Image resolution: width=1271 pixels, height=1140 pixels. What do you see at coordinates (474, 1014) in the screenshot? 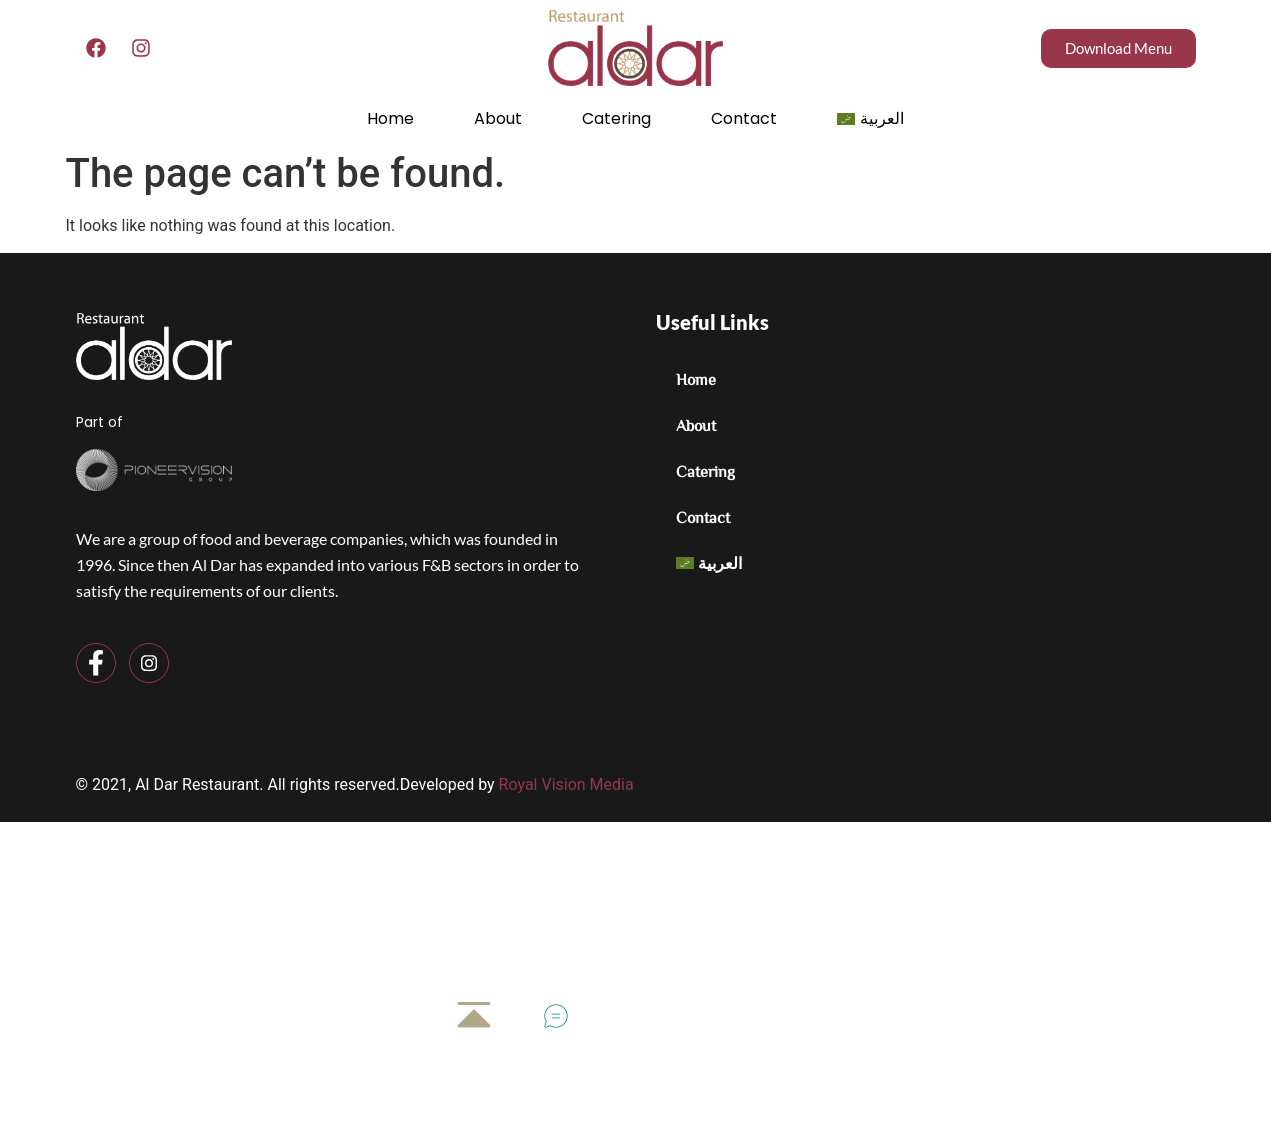
I see `collapse to top or minimize panel` at bounding box center [474, 1014].